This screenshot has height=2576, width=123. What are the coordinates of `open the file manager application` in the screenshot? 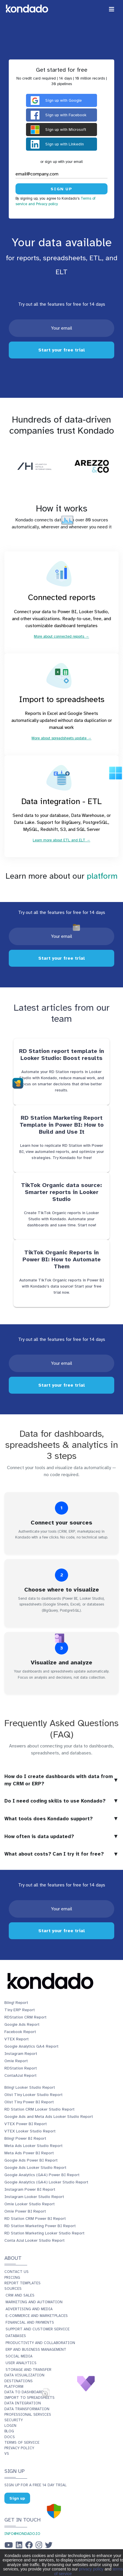 It's located at (76, 927).